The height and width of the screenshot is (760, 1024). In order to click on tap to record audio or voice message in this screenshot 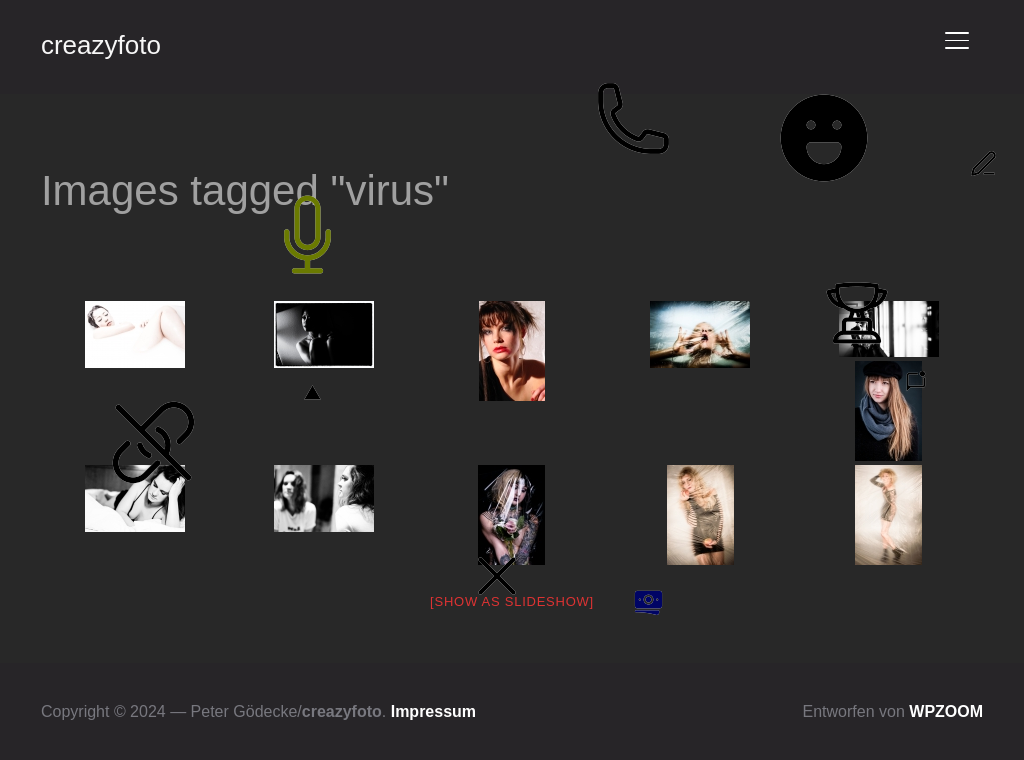, I will do `click(307, 234)`.